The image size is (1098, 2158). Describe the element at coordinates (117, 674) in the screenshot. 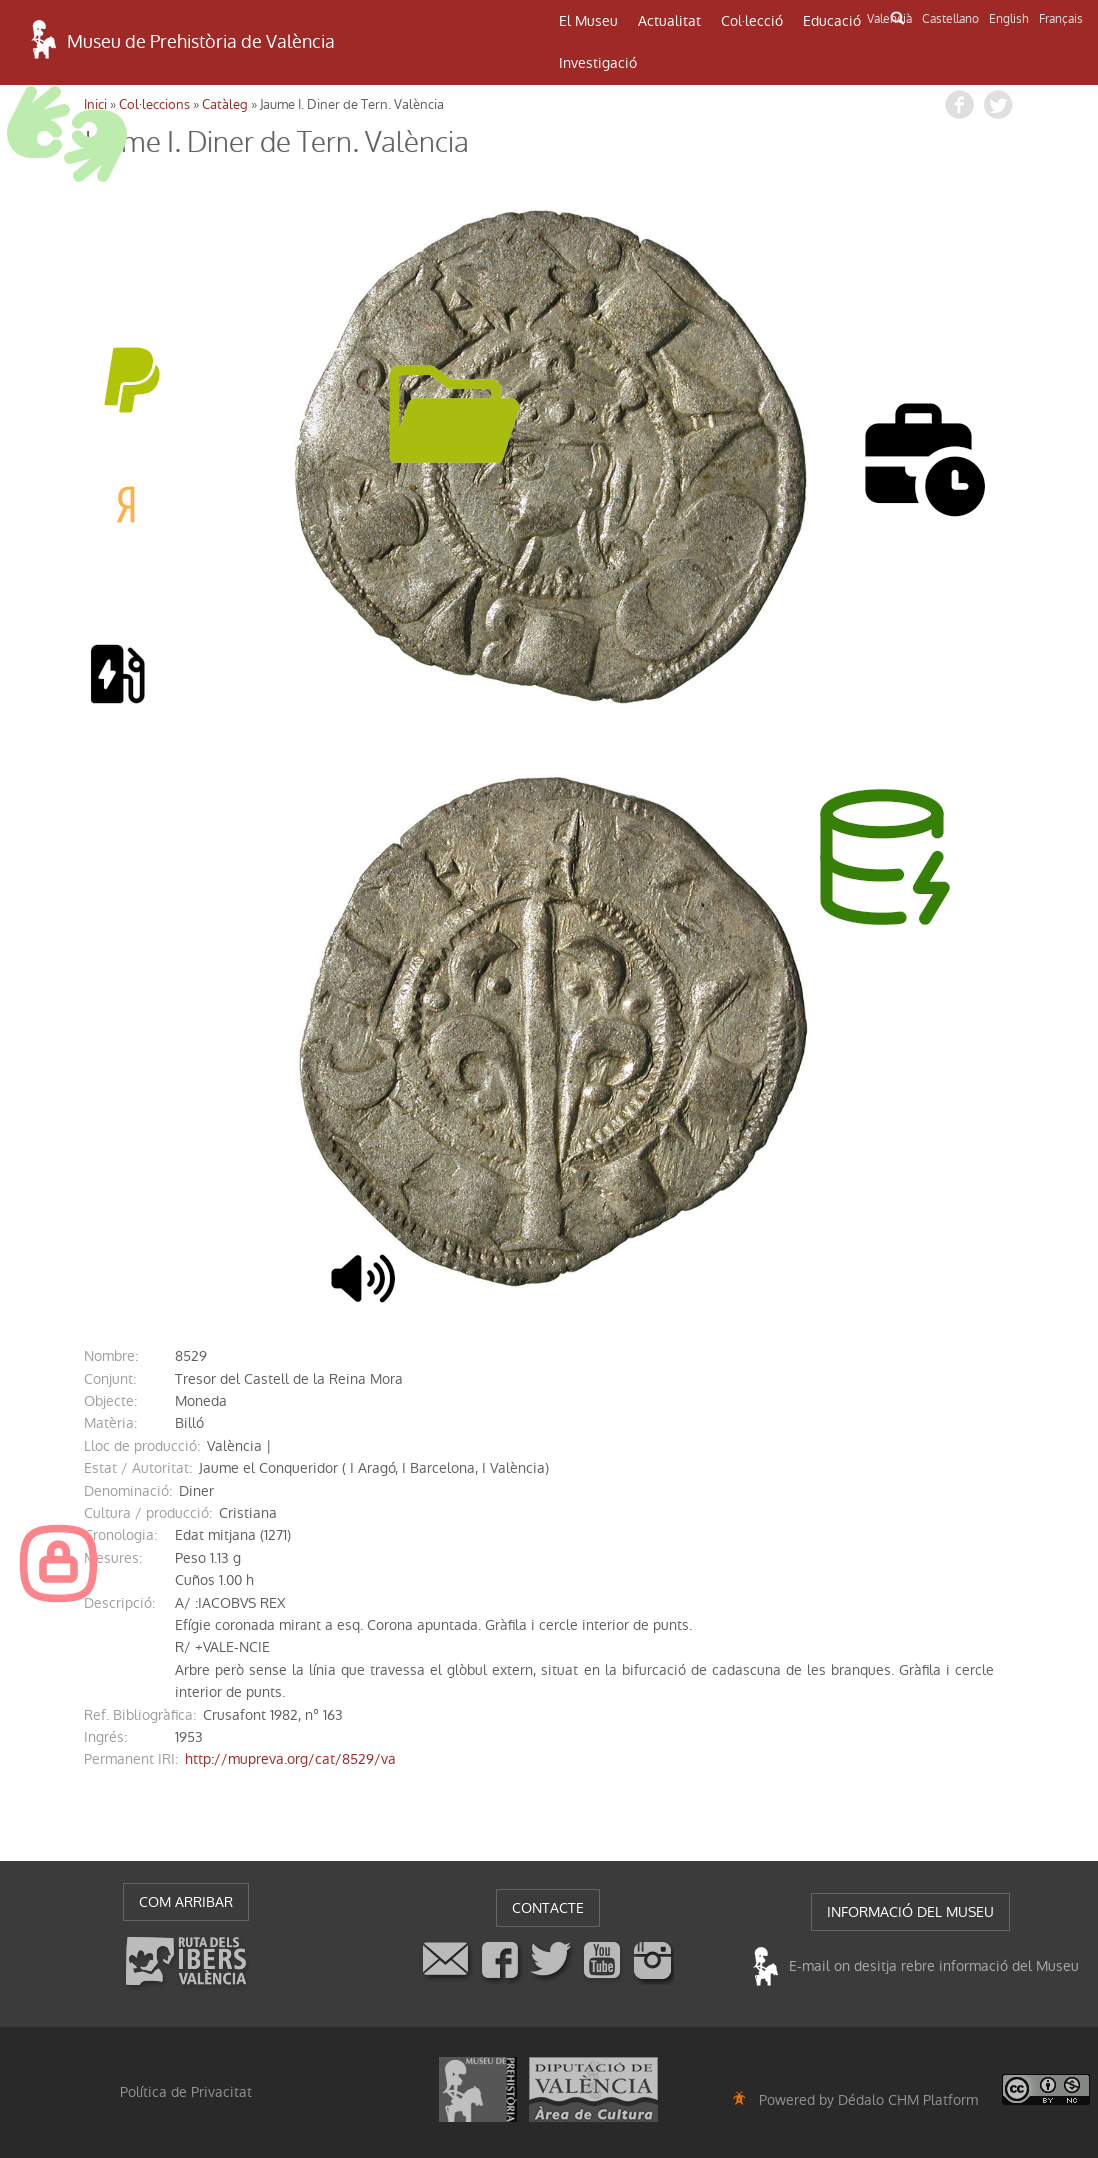

I see `find nearby electric vehicle charging stations` at that location.